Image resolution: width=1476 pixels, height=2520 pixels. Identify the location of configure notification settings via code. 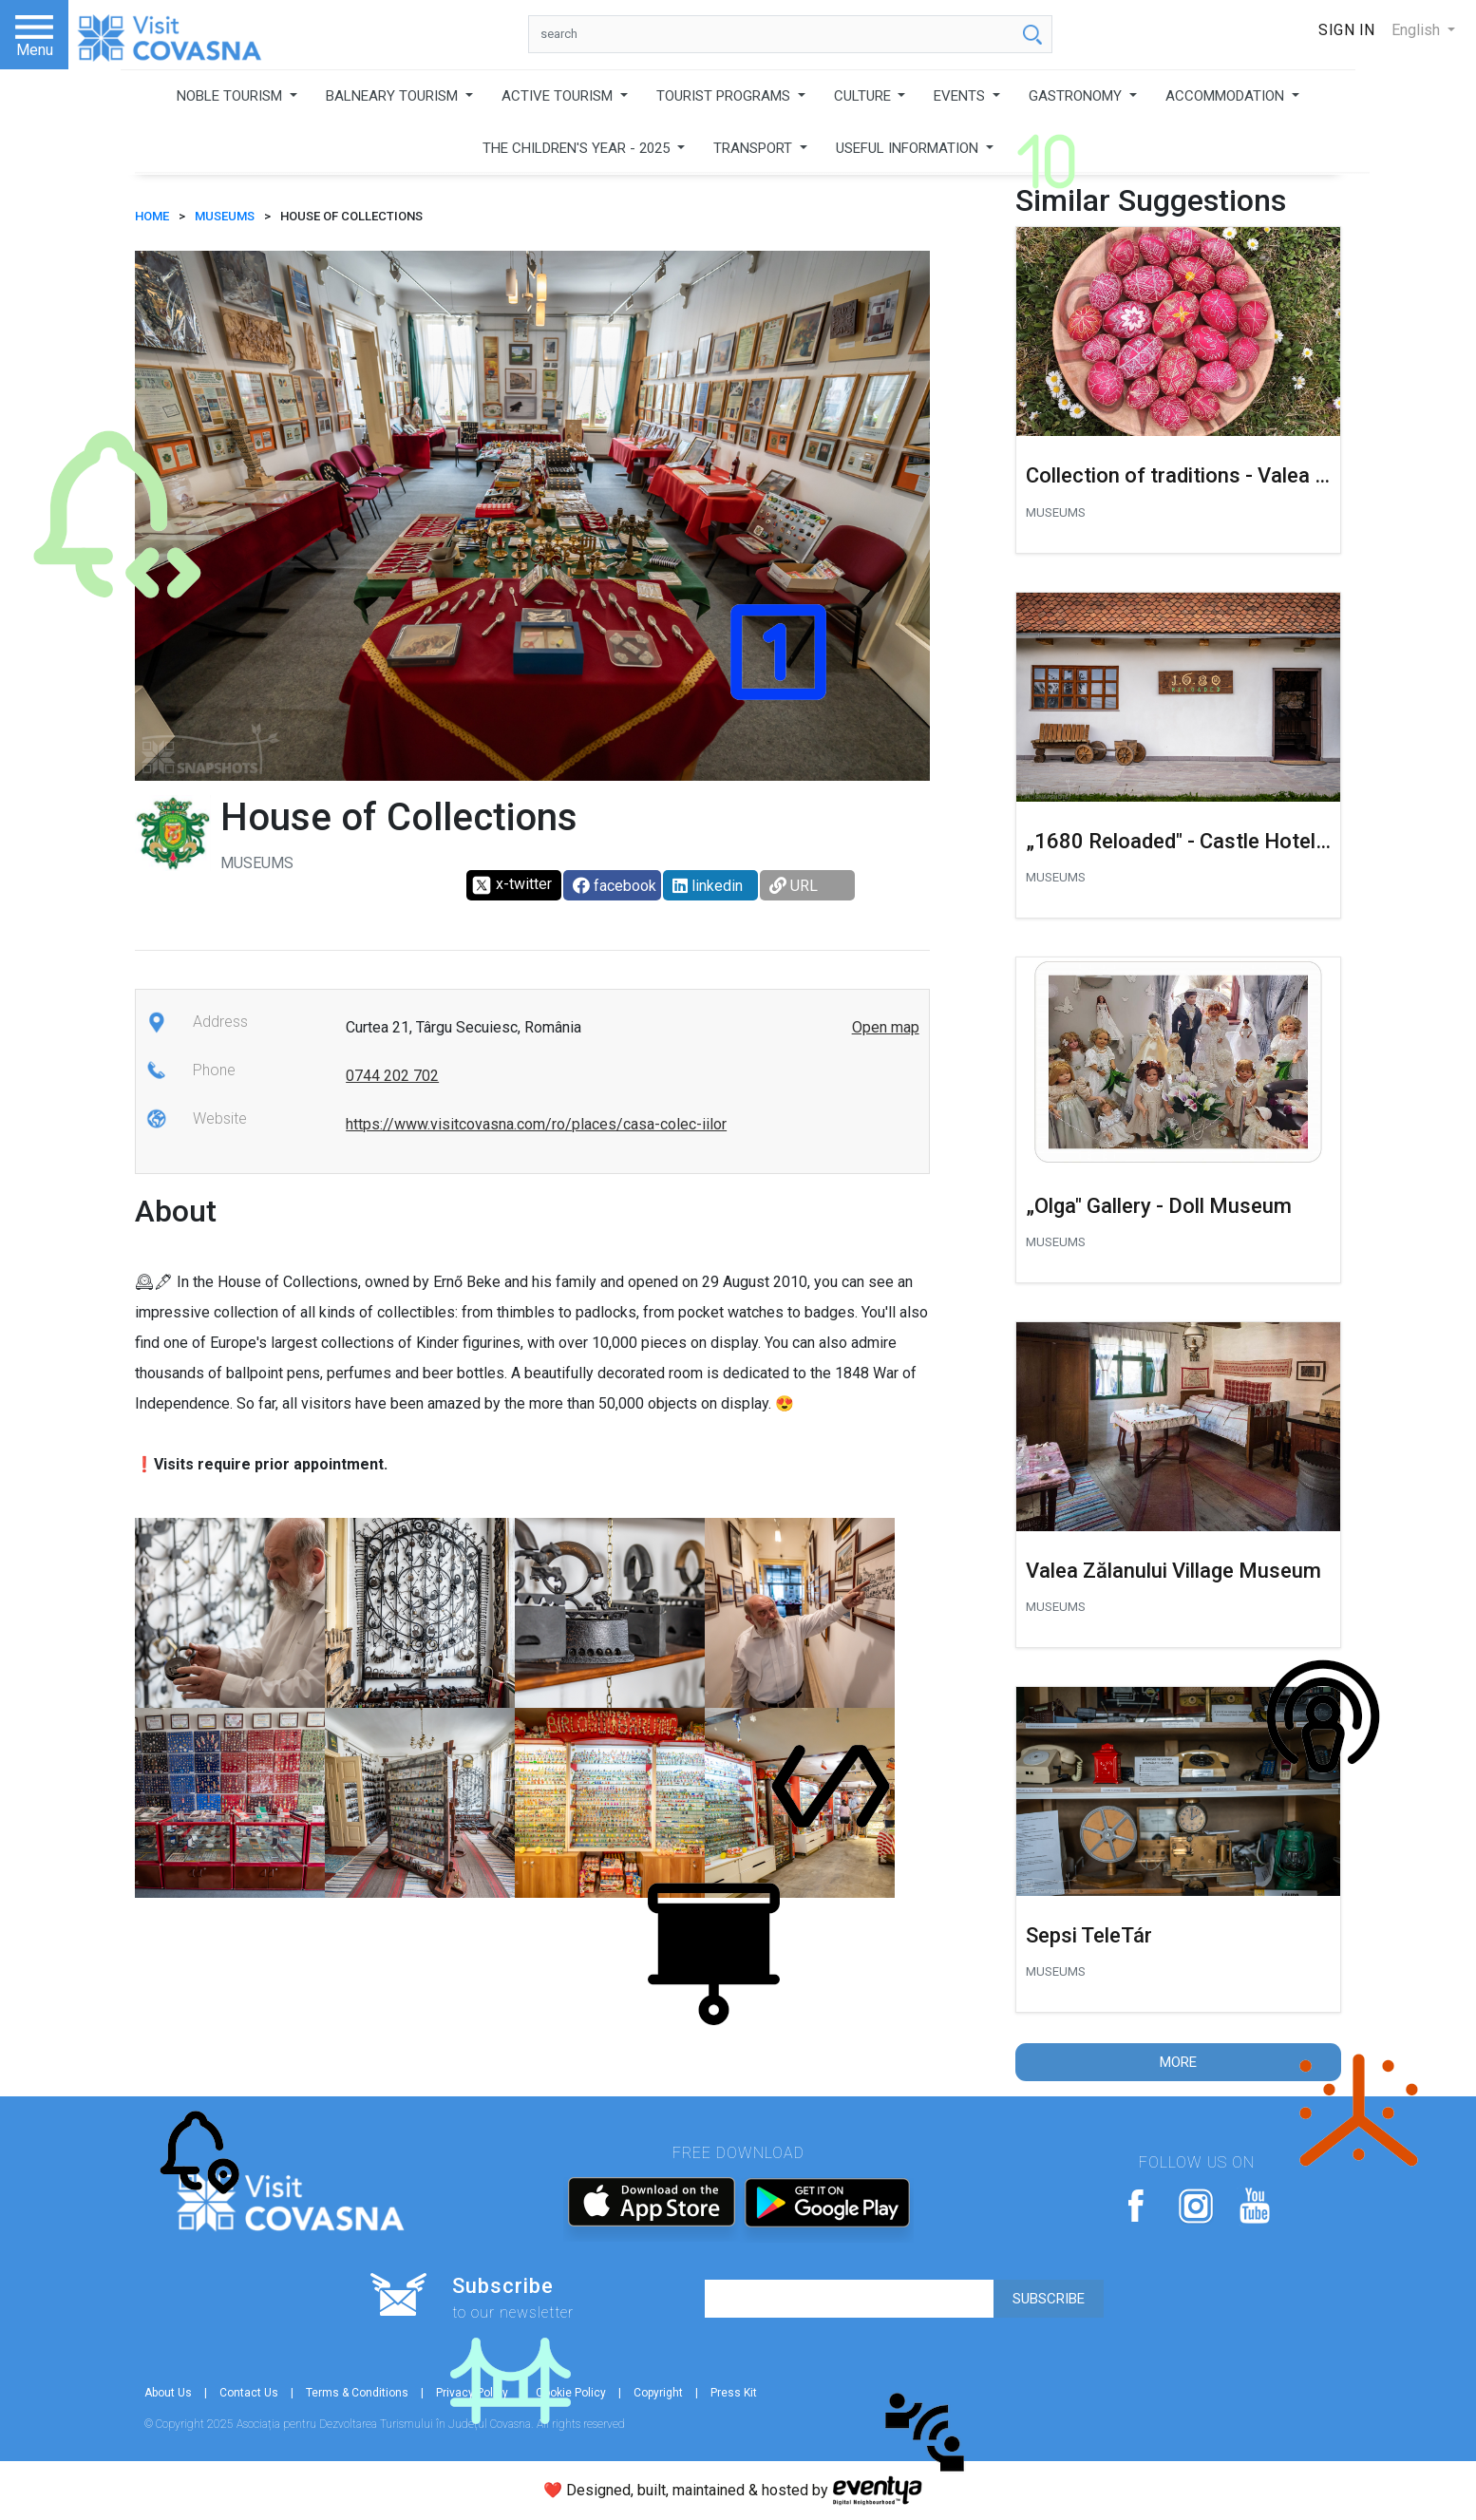
(108, 514).